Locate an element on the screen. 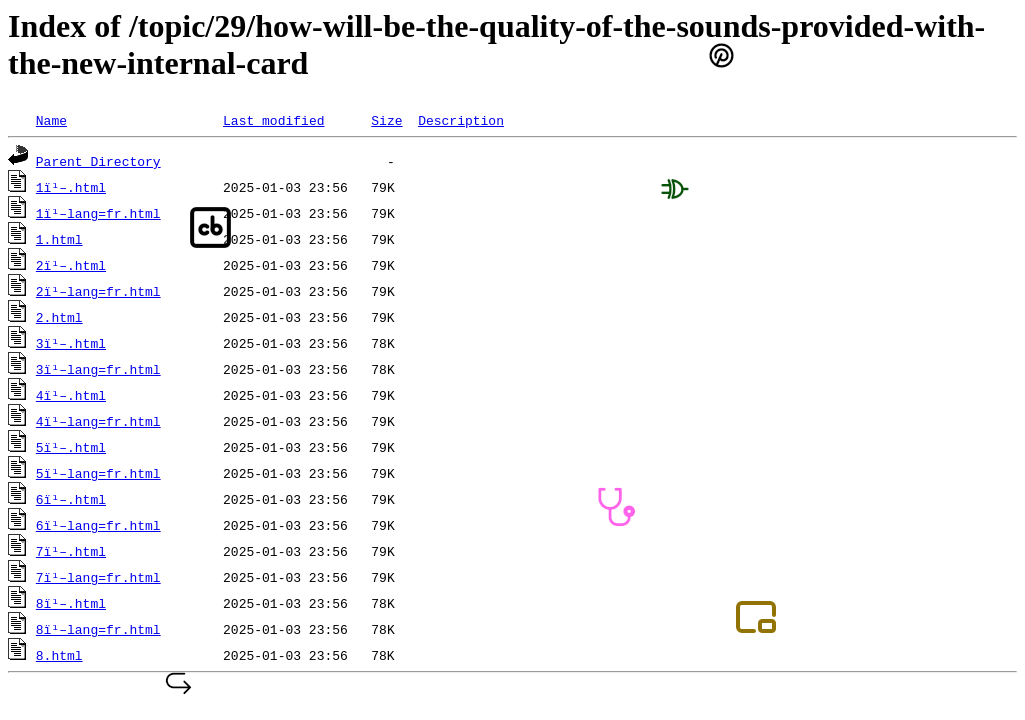  XOR logic gate symbol for circuit diagrams is located at coordinates (675, 189).